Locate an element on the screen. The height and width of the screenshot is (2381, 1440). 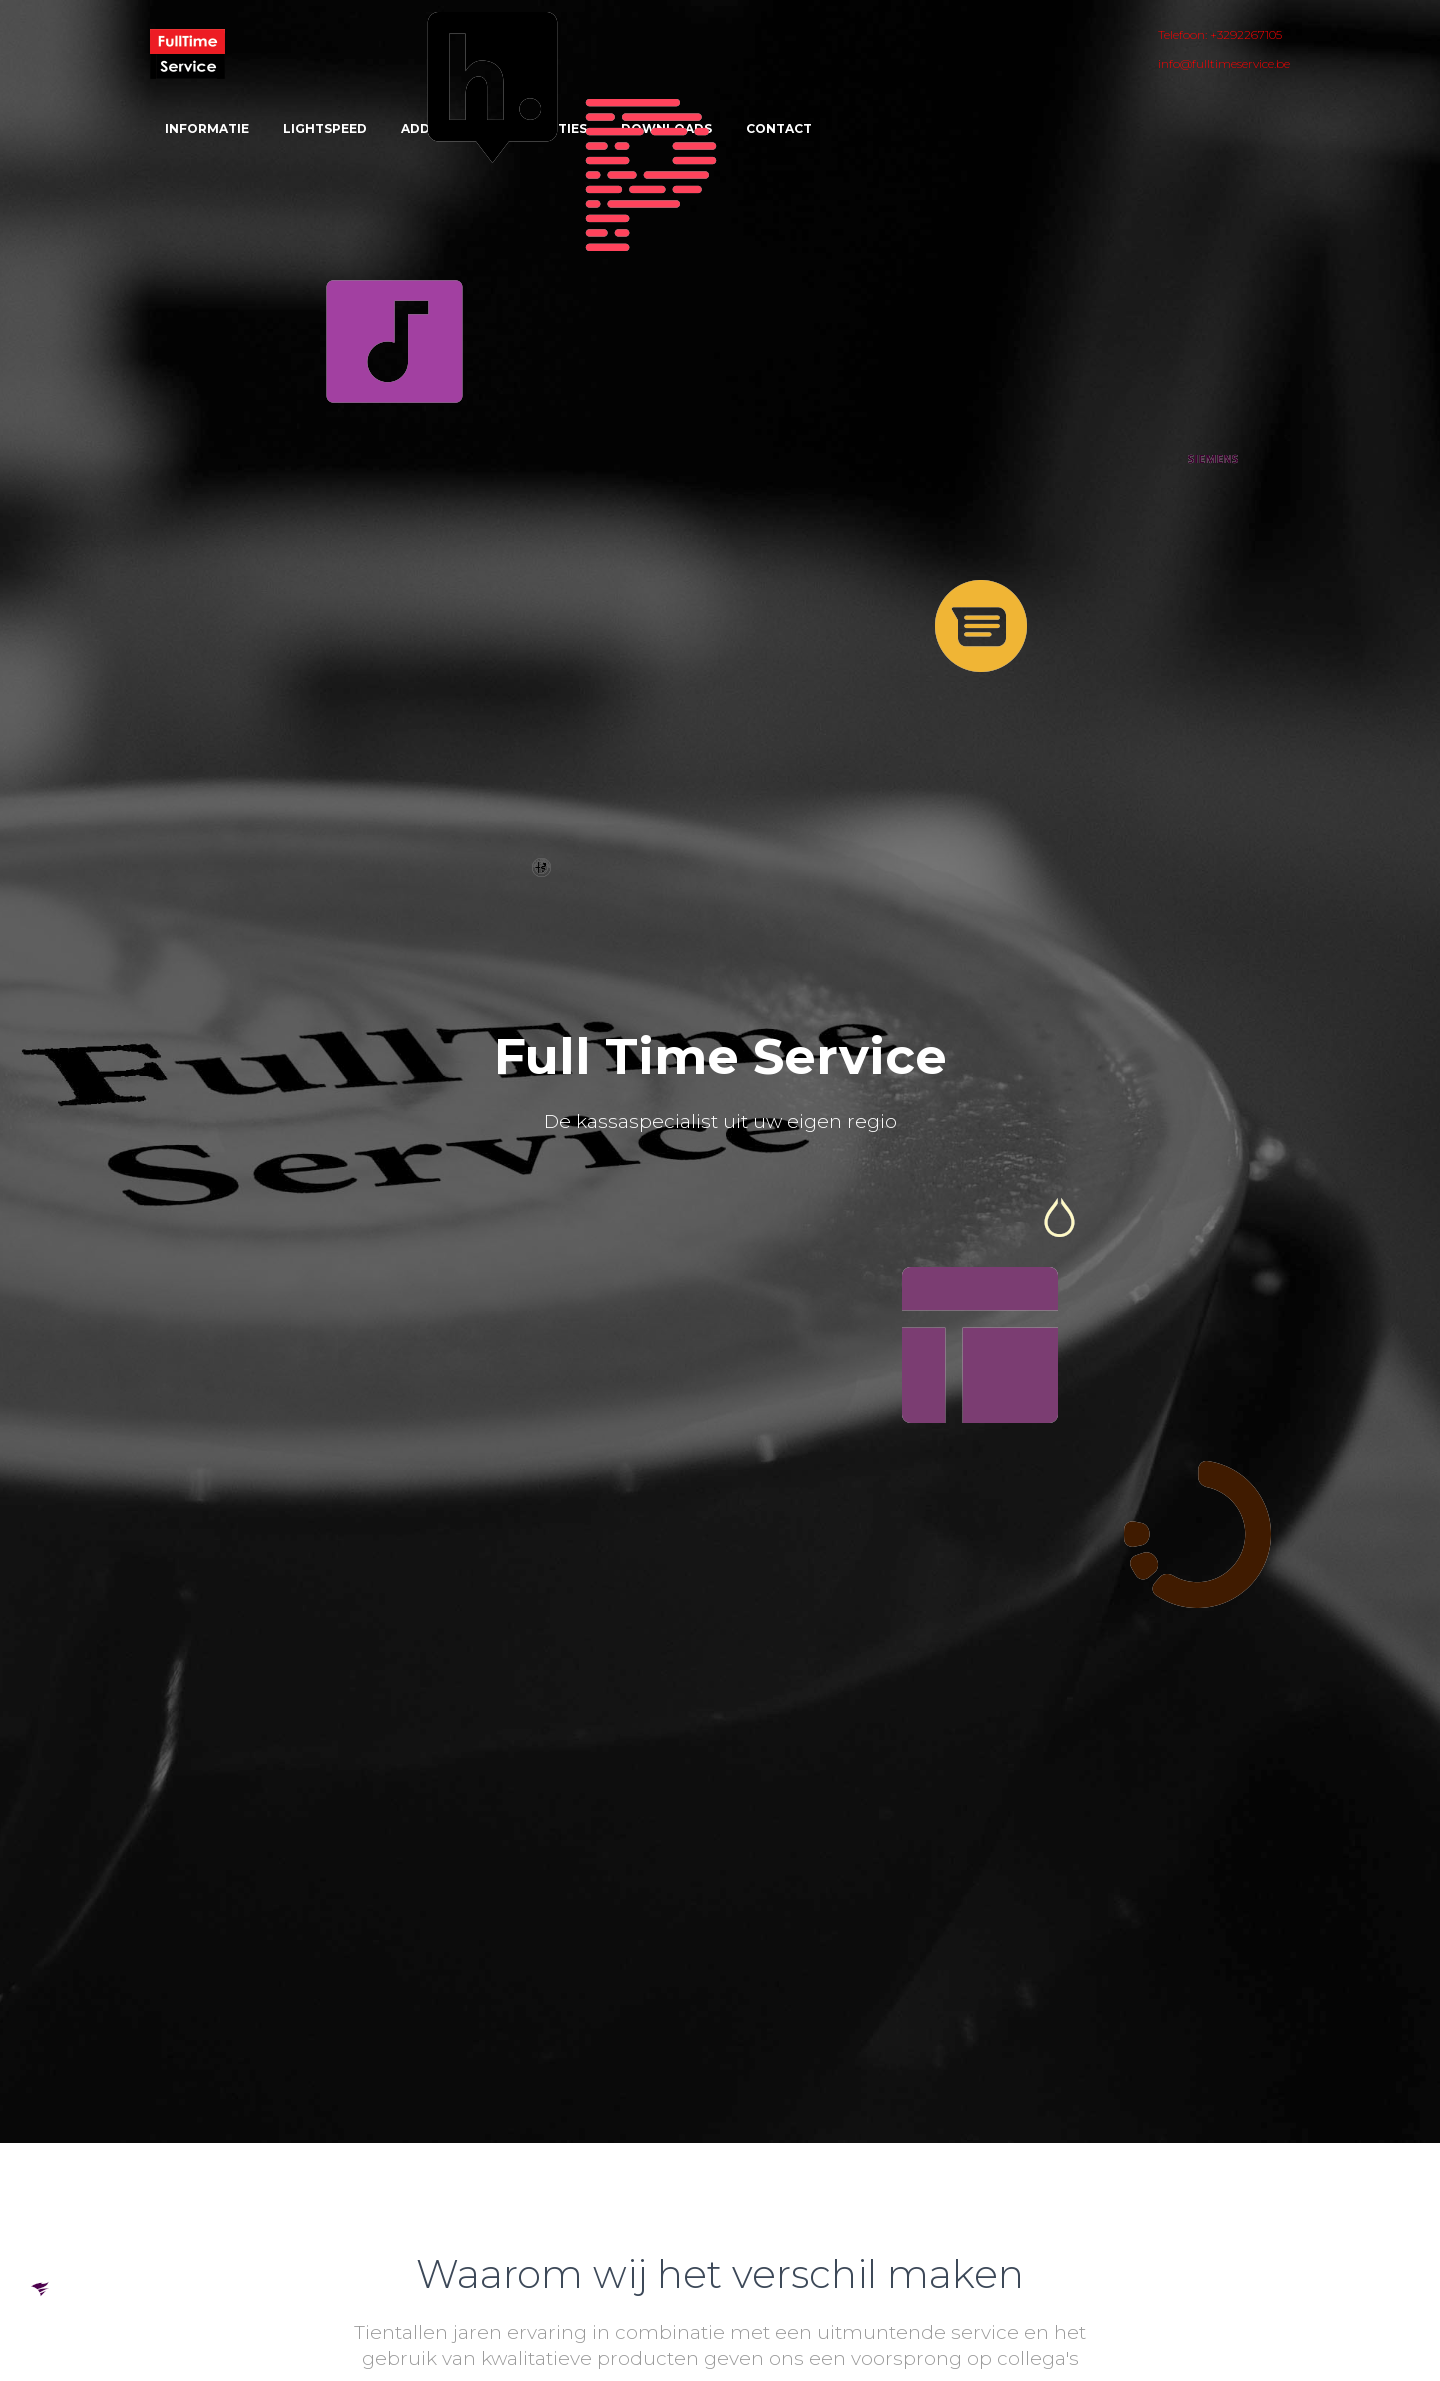
Alfa Romeo brand logo is located at coordinates (541, 867).